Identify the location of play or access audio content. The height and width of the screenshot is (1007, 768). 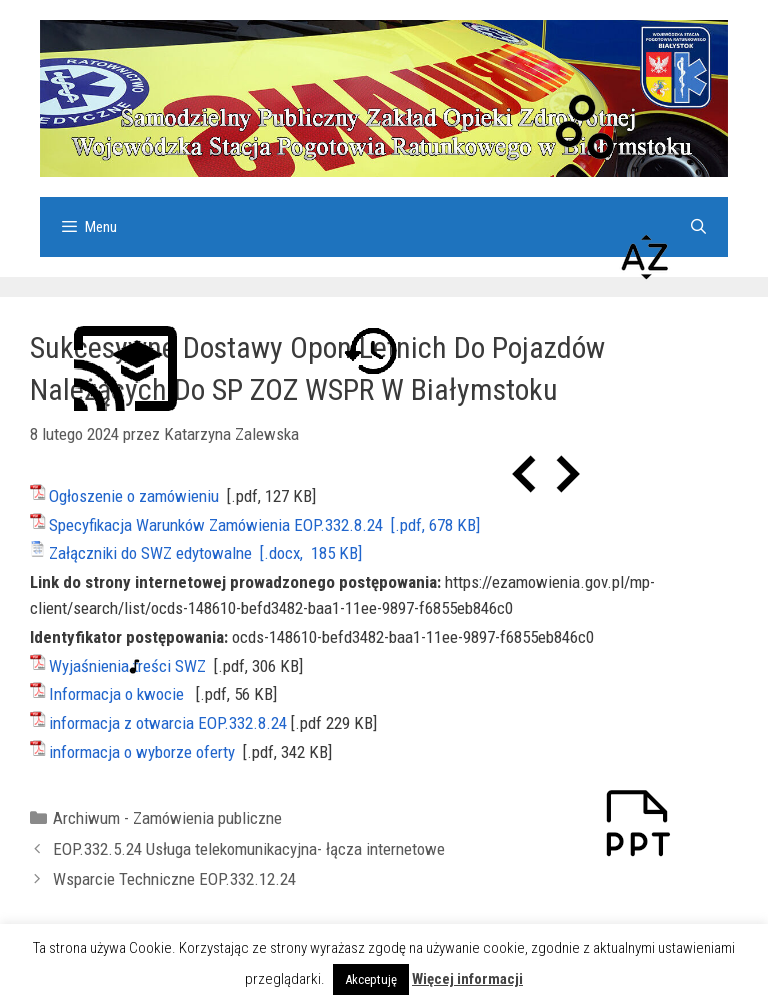
(134, 666).